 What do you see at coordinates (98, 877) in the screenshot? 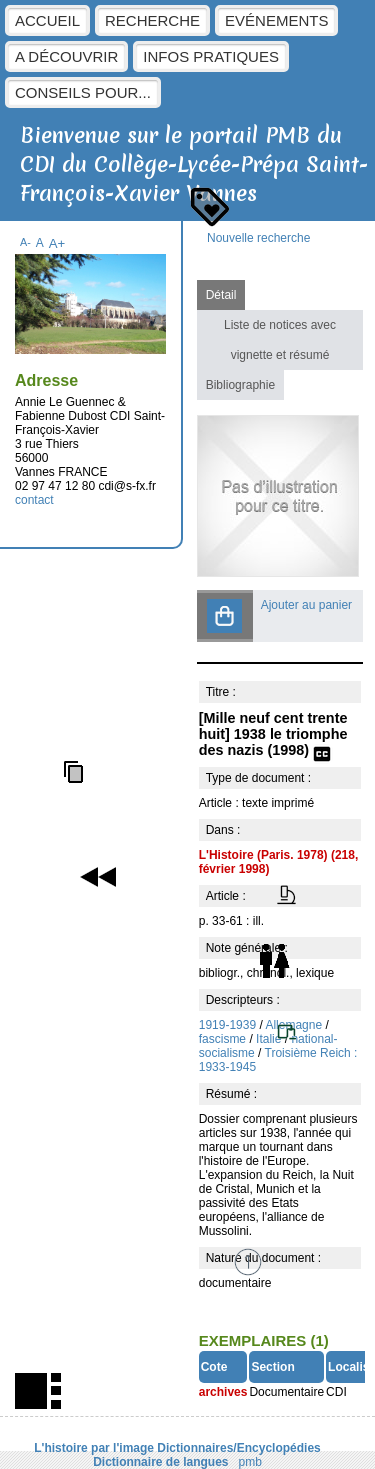
I see `skip to previous track` at bounding box center [98, 877].